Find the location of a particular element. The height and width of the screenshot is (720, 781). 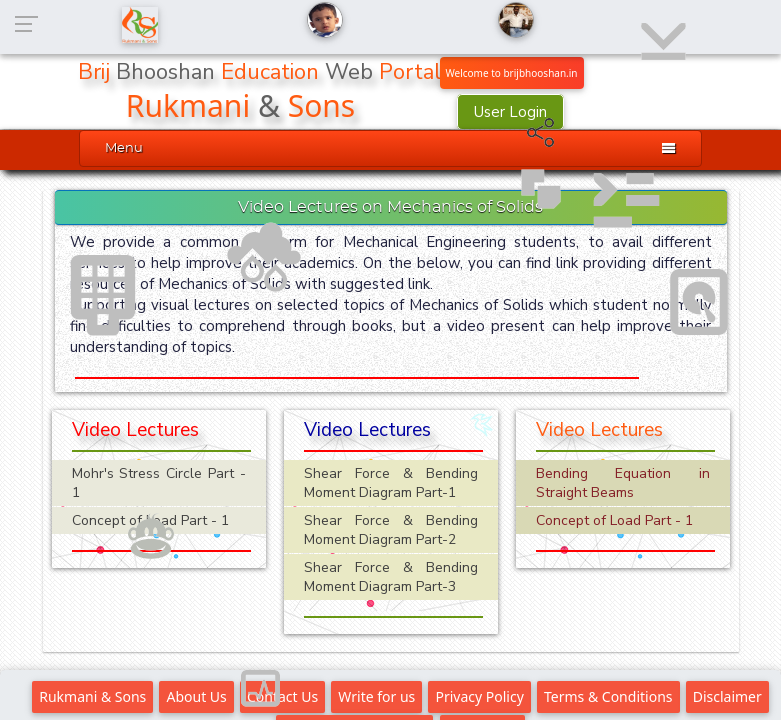

insert monkey face emoji is located at coordinates (151, 536).